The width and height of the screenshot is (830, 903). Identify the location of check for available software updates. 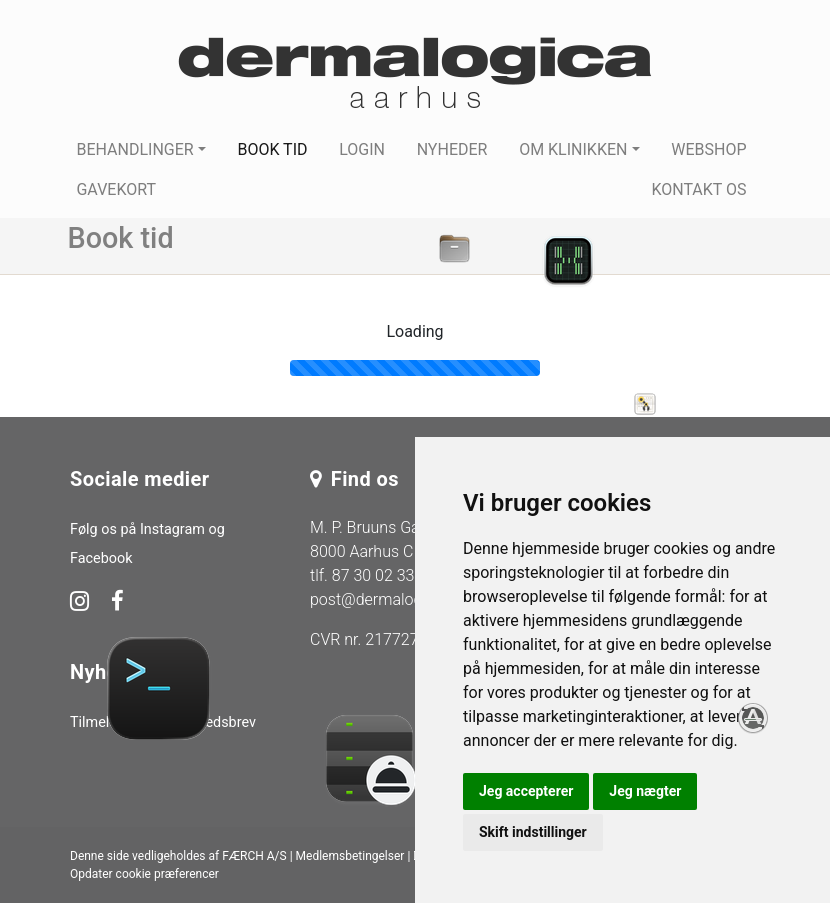
(753, 718).